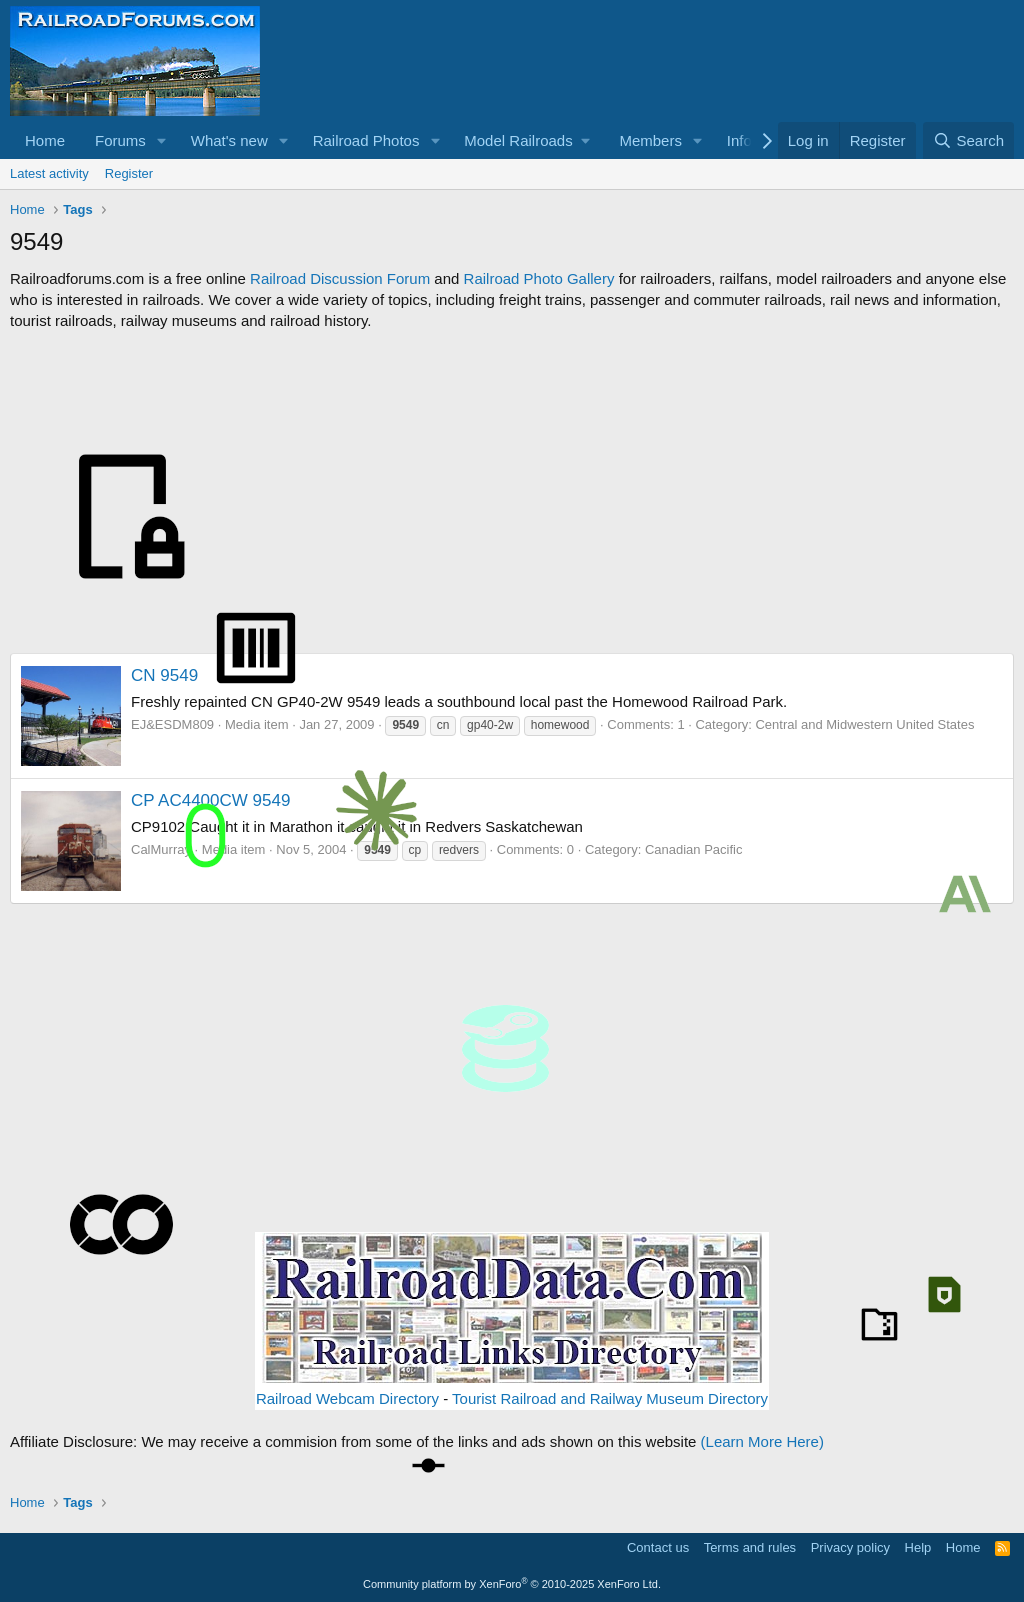  I want to click on open the Claude AI assistant app, so click(376, 810).